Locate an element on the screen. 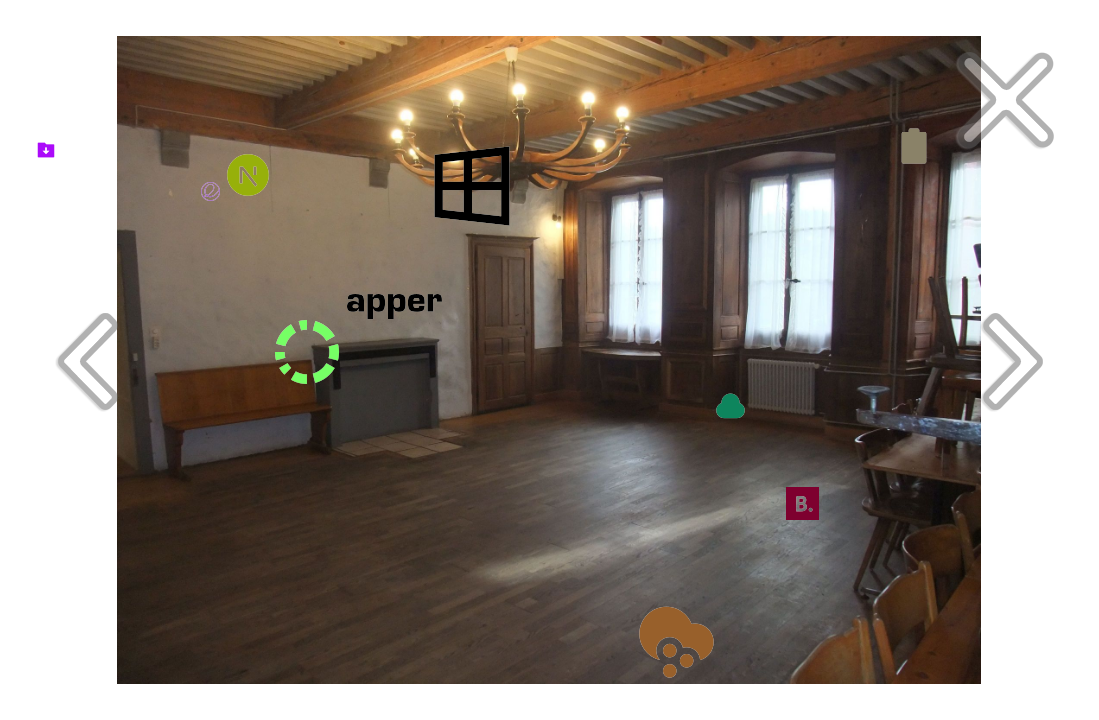 The image size is (1099, 720). open windows settings or system options is located at coordinates (472, 186).